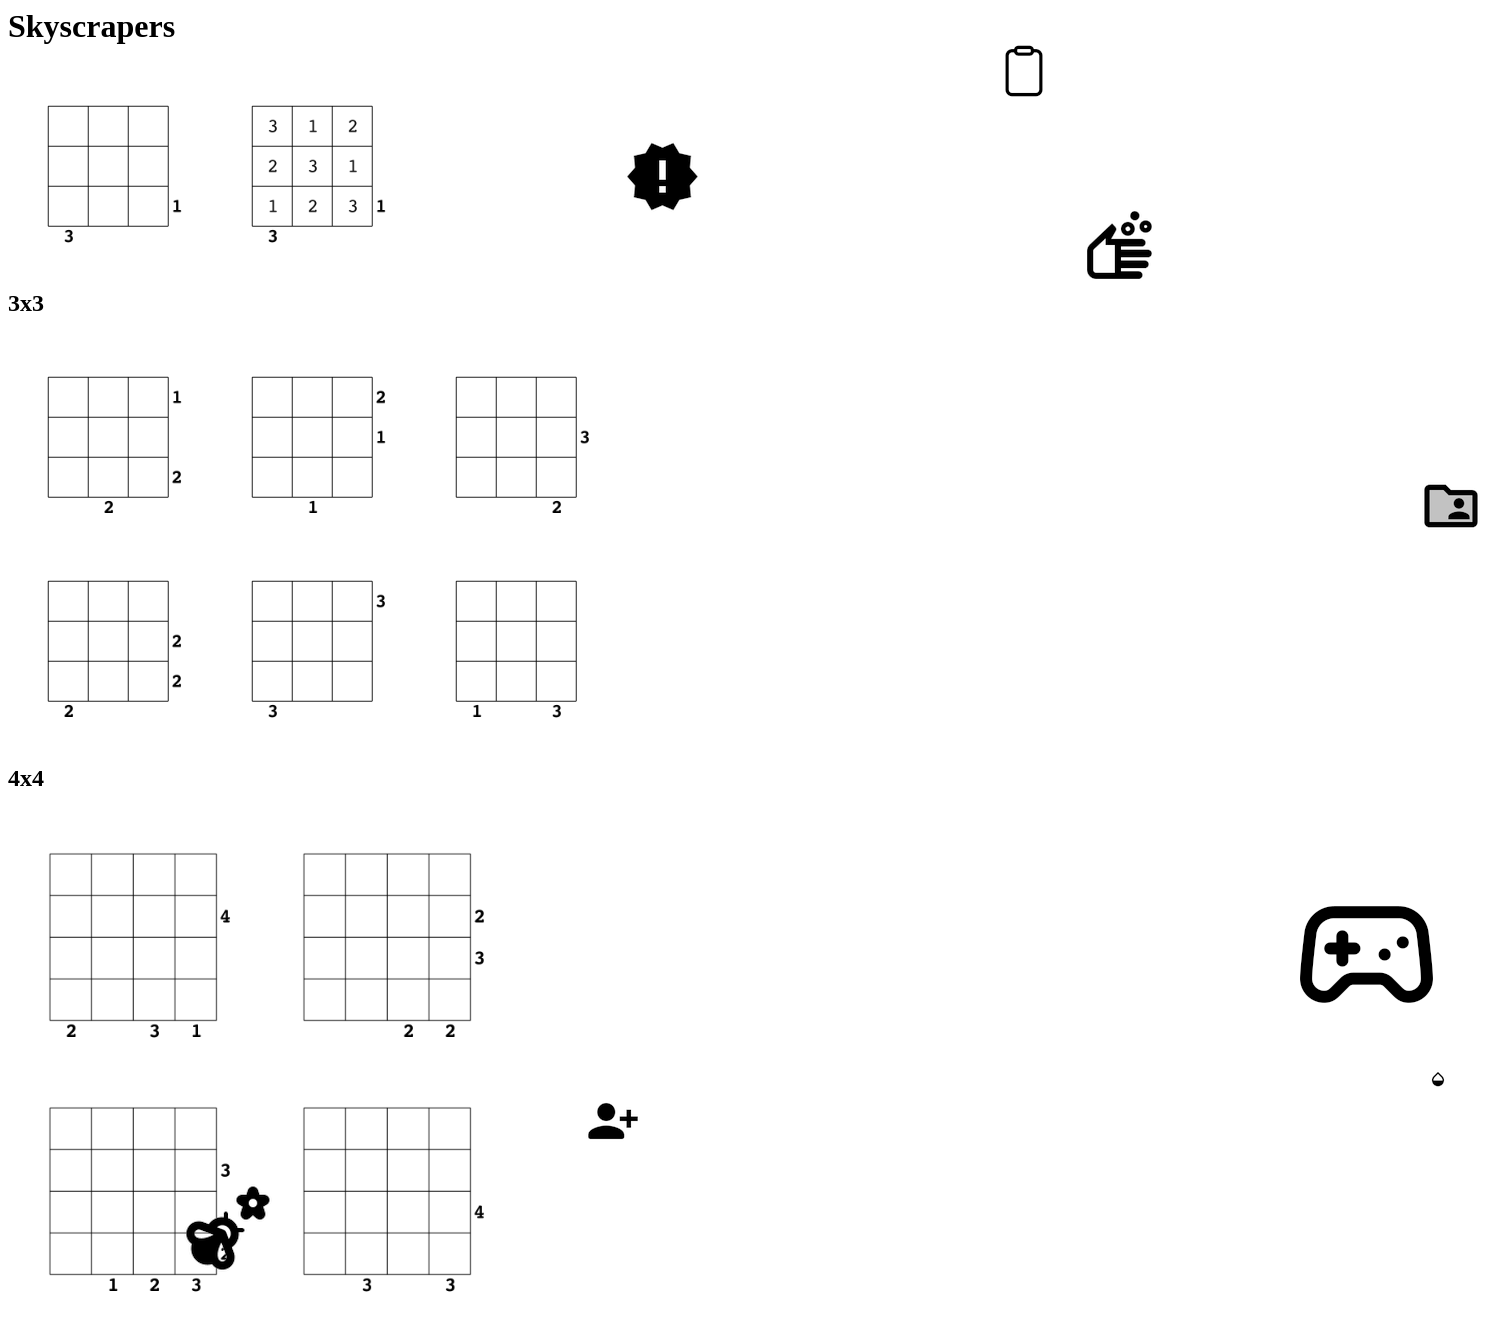 This screenshot has width=1493, height=1328. Describe the element at coordinates (228, 1228) in the screenshot. I see `access nature or outdoor-themed emoji` at that location.